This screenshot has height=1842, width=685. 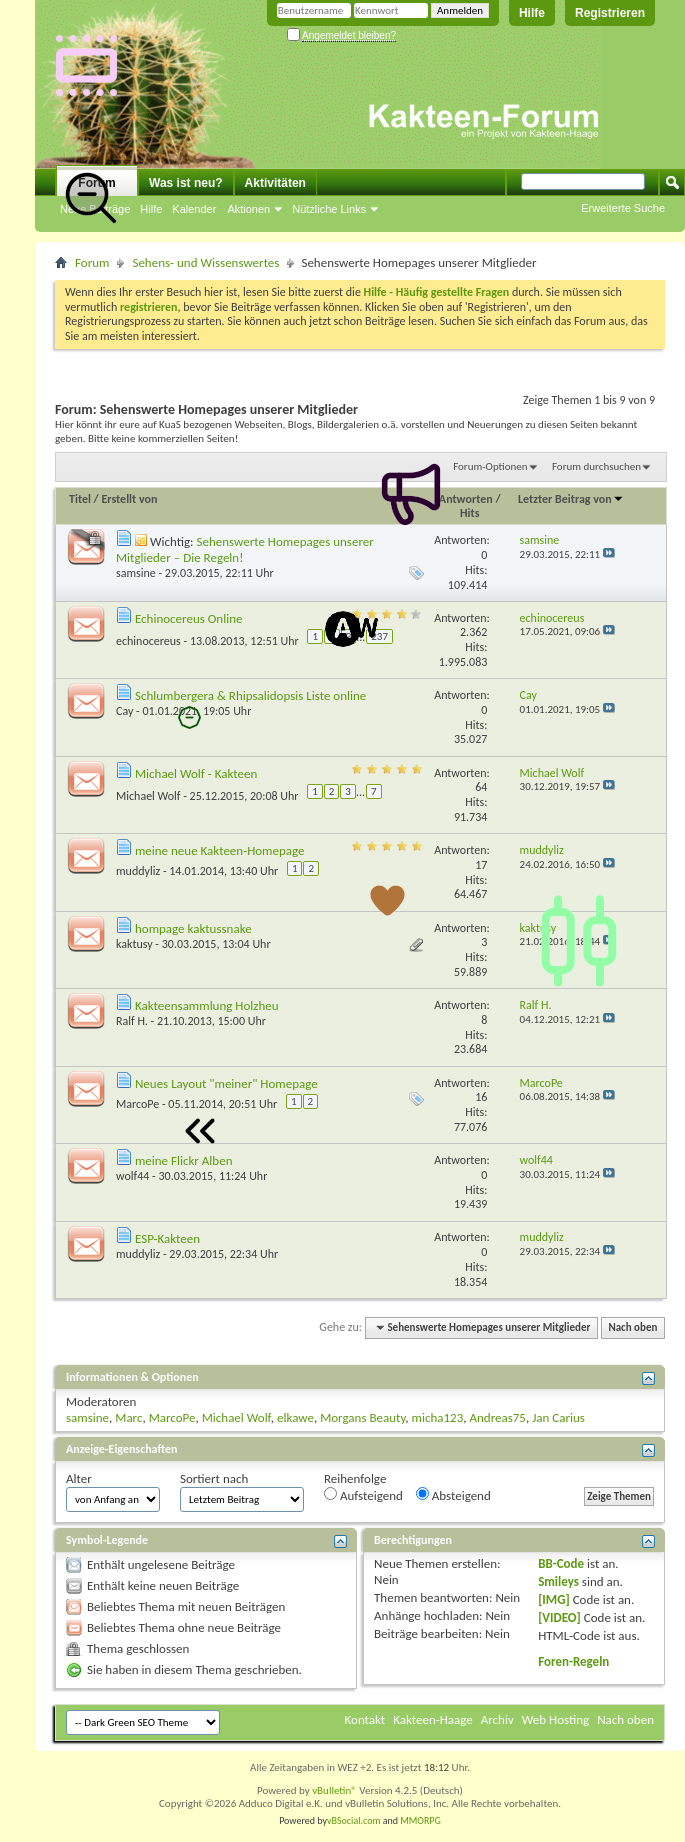 I want to click on insert a content section or block, so click(x=86, y=65).